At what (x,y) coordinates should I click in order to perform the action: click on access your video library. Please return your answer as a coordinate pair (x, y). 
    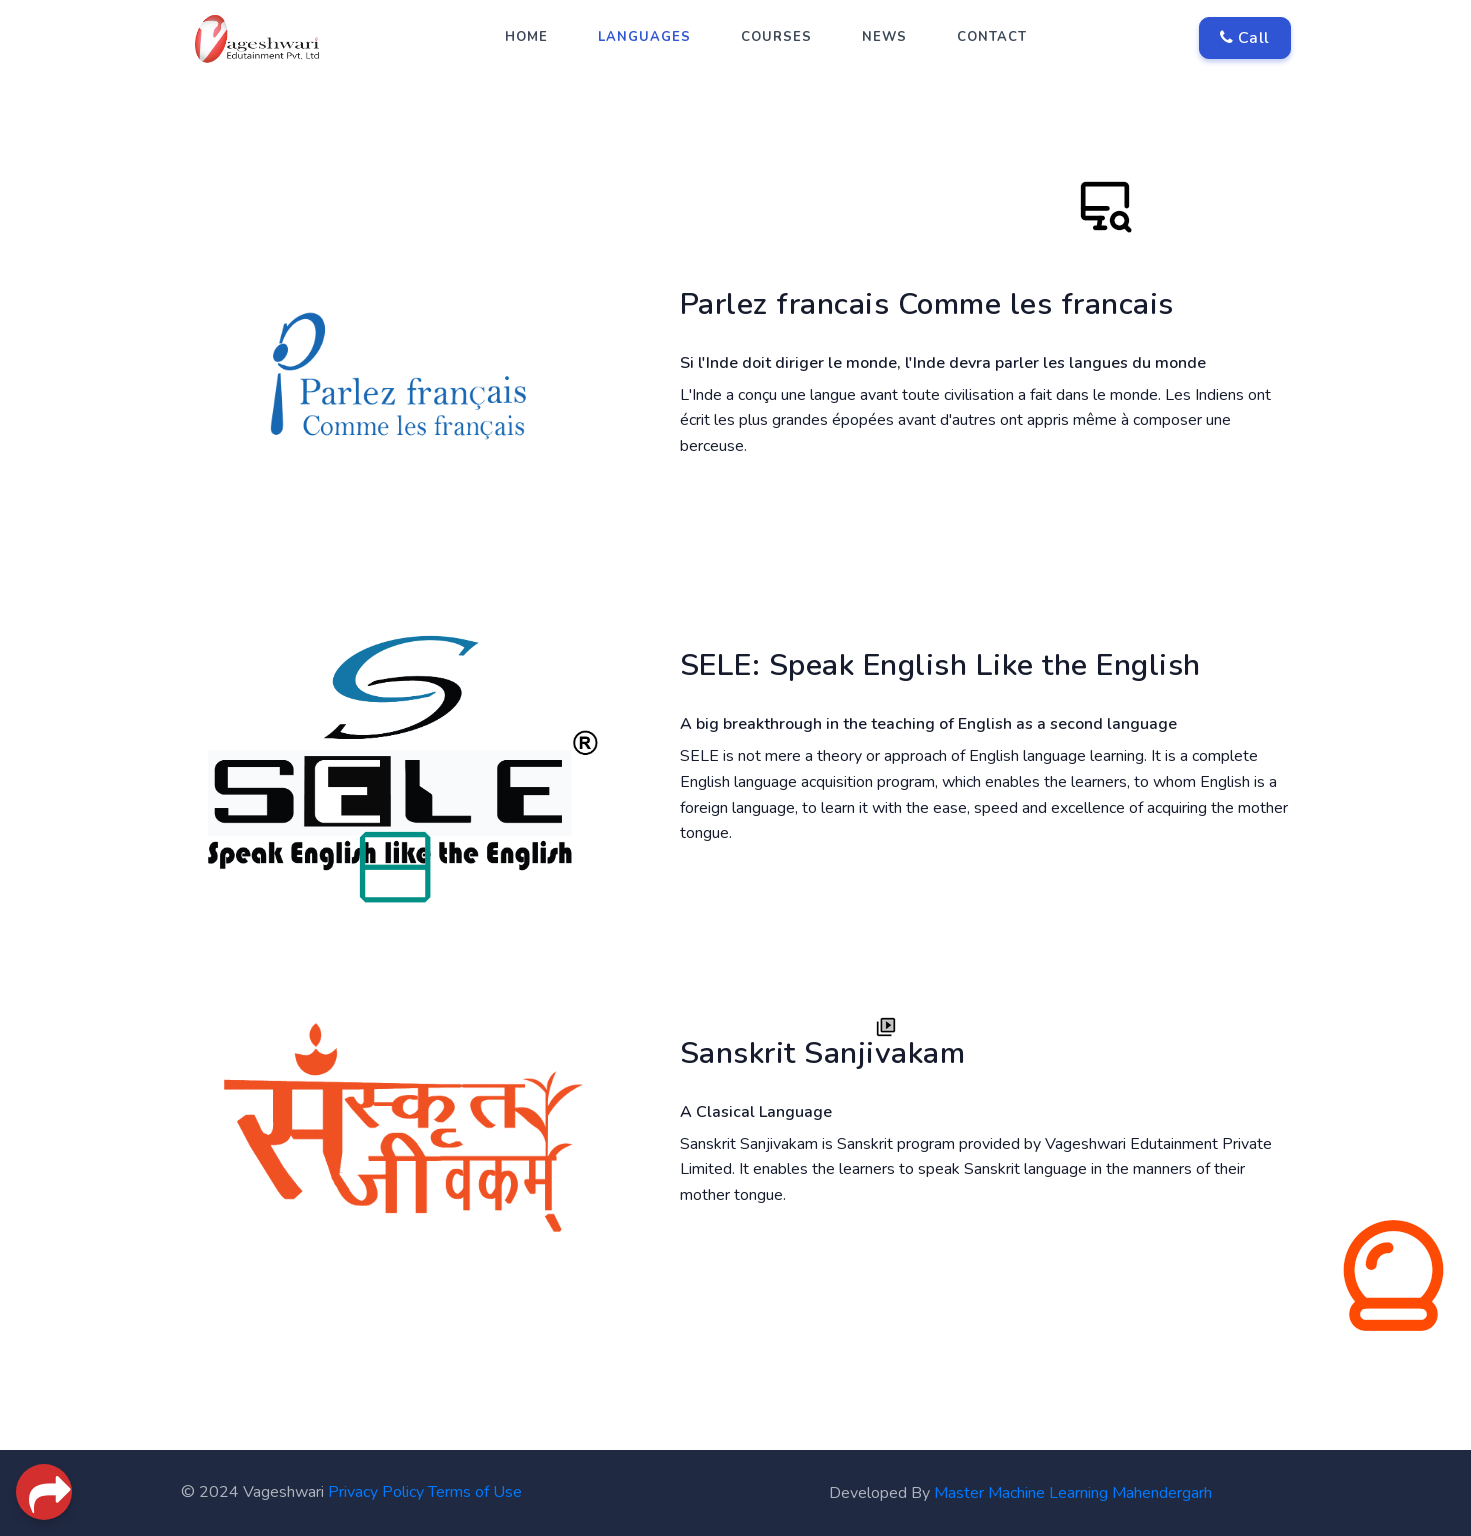
    Looking at the image, I should click on (886, 1027).